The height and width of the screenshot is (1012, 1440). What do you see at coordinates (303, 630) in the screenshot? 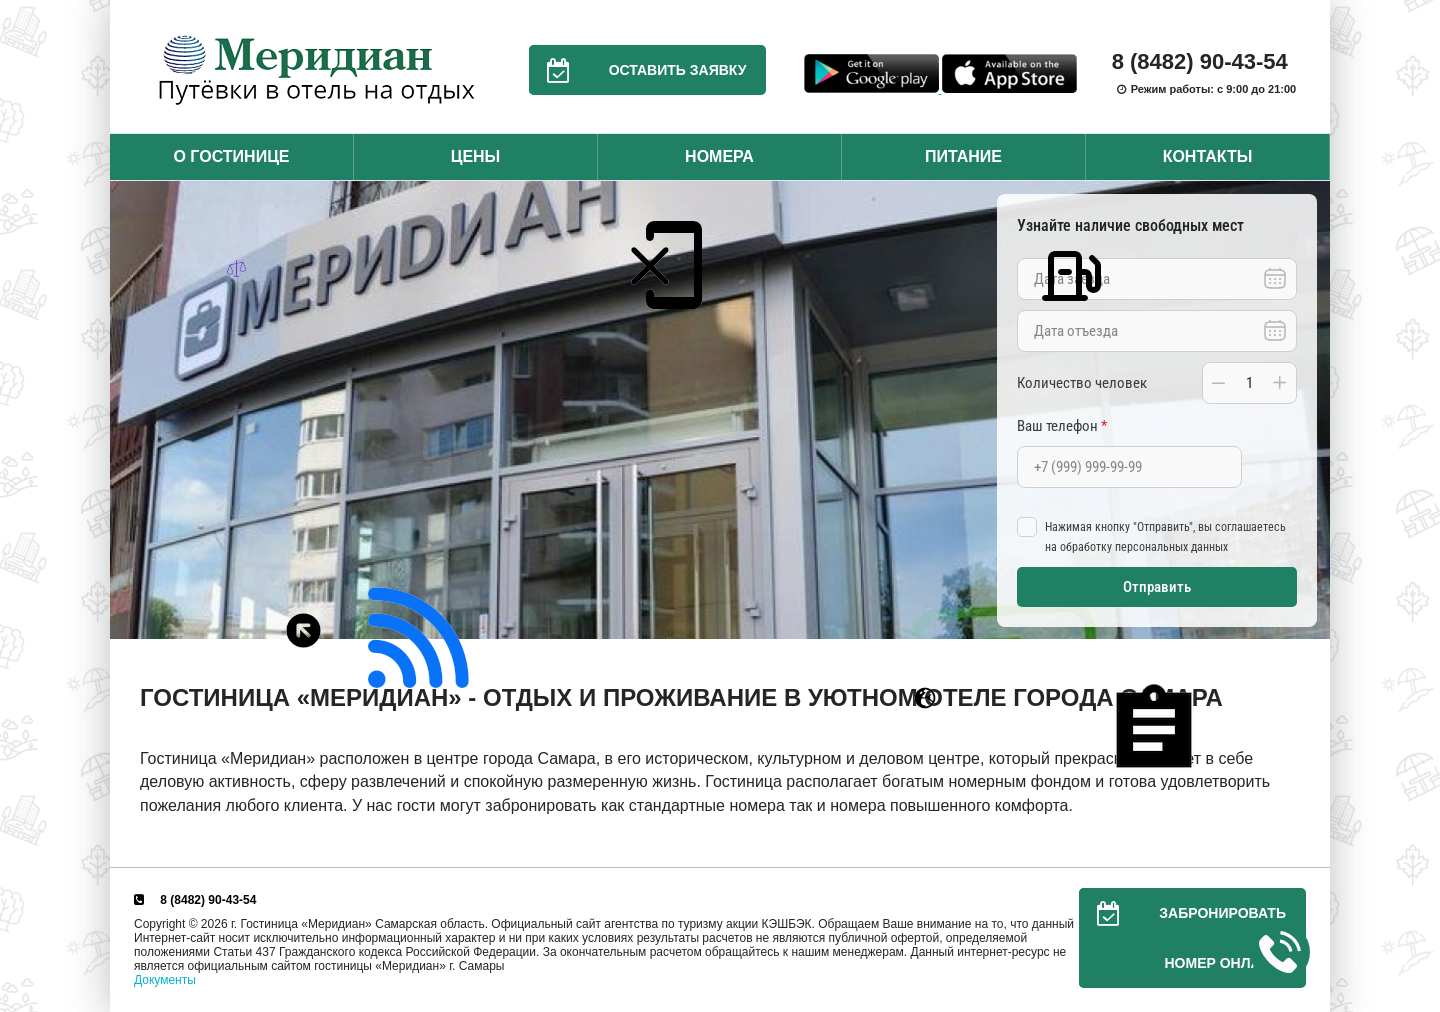
I see `navigate back to previous screen` at bounding box center [303, 630].